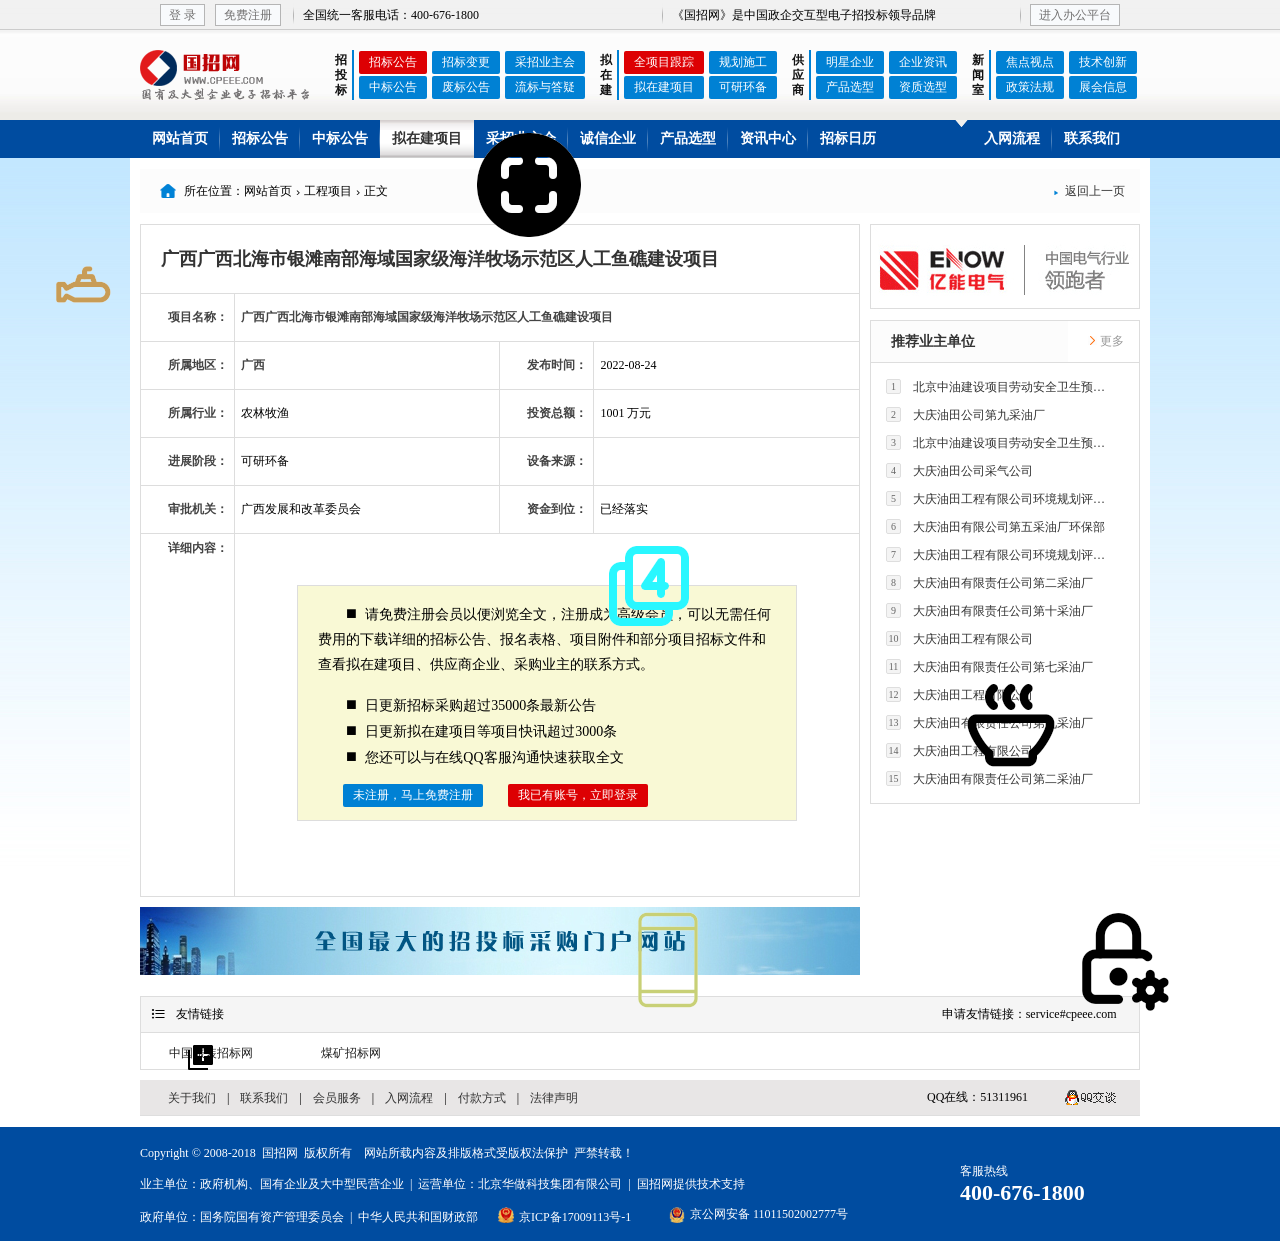  I want to click on tap to scan a QR code or barcode, so click(529, 185).